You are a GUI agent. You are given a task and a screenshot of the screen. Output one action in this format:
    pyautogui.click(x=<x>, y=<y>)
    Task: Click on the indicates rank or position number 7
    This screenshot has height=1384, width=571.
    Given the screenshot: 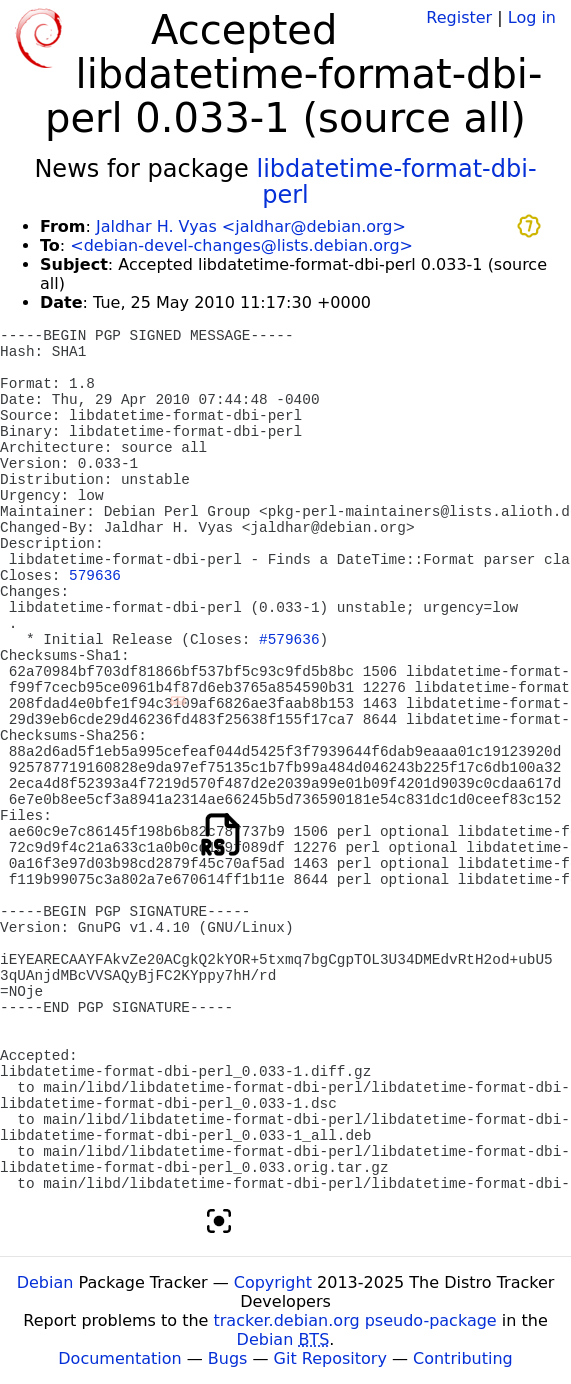 What is the action you would take?
    pyautogui.click(x=529, y=226)
    